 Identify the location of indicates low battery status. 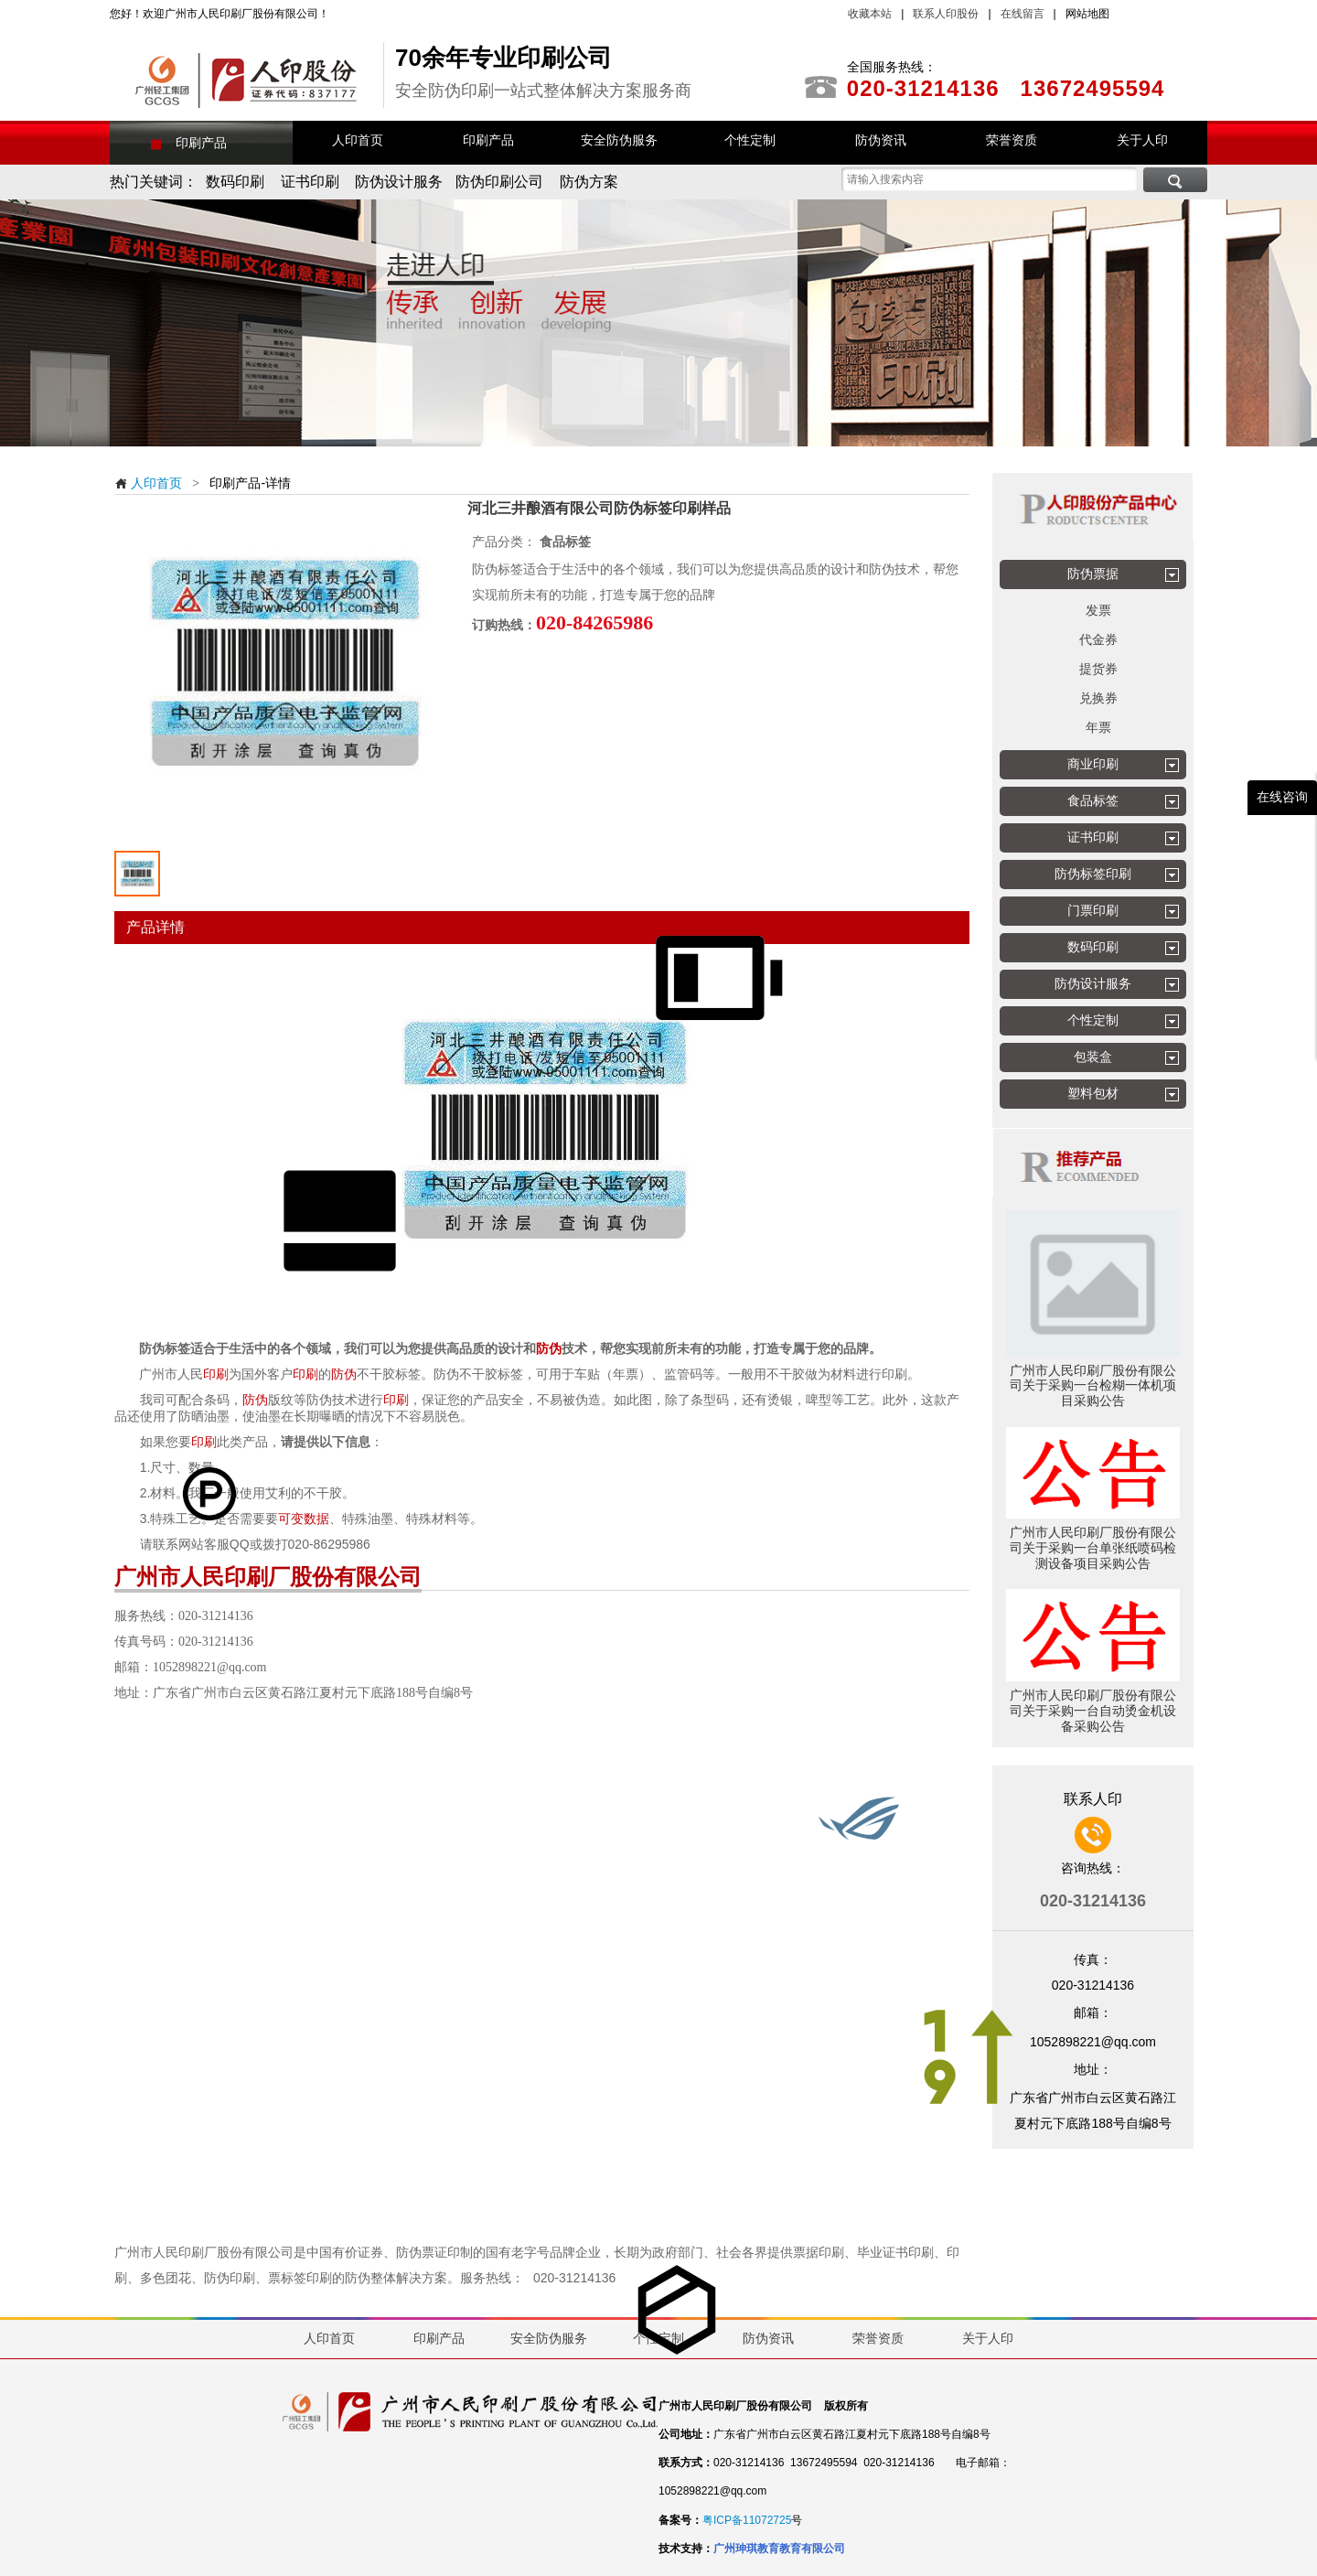
(716, 978).